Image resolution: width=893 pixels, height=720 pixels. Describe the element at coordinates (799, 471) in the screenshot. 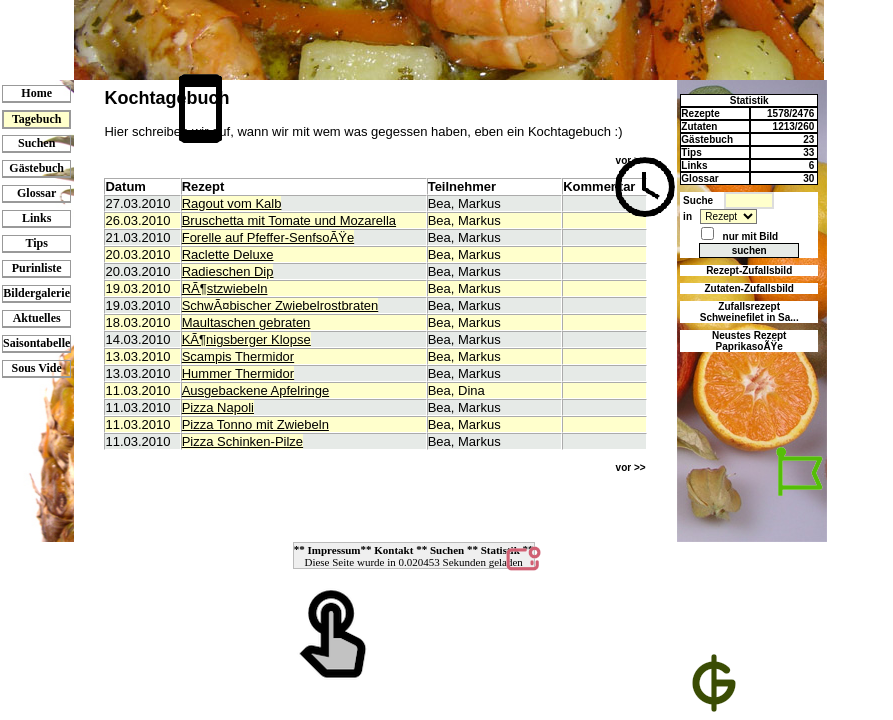

I see `font awesome brand logo` at that location.